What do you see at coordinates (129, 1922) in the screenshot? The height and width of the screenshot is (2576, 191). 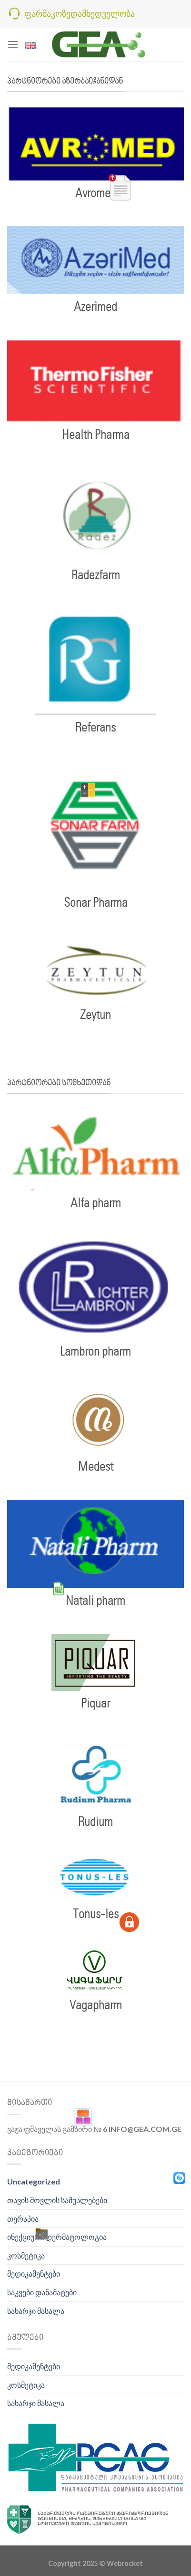 I see `access screen lock or security settings` at bounding box center [129, 1922].